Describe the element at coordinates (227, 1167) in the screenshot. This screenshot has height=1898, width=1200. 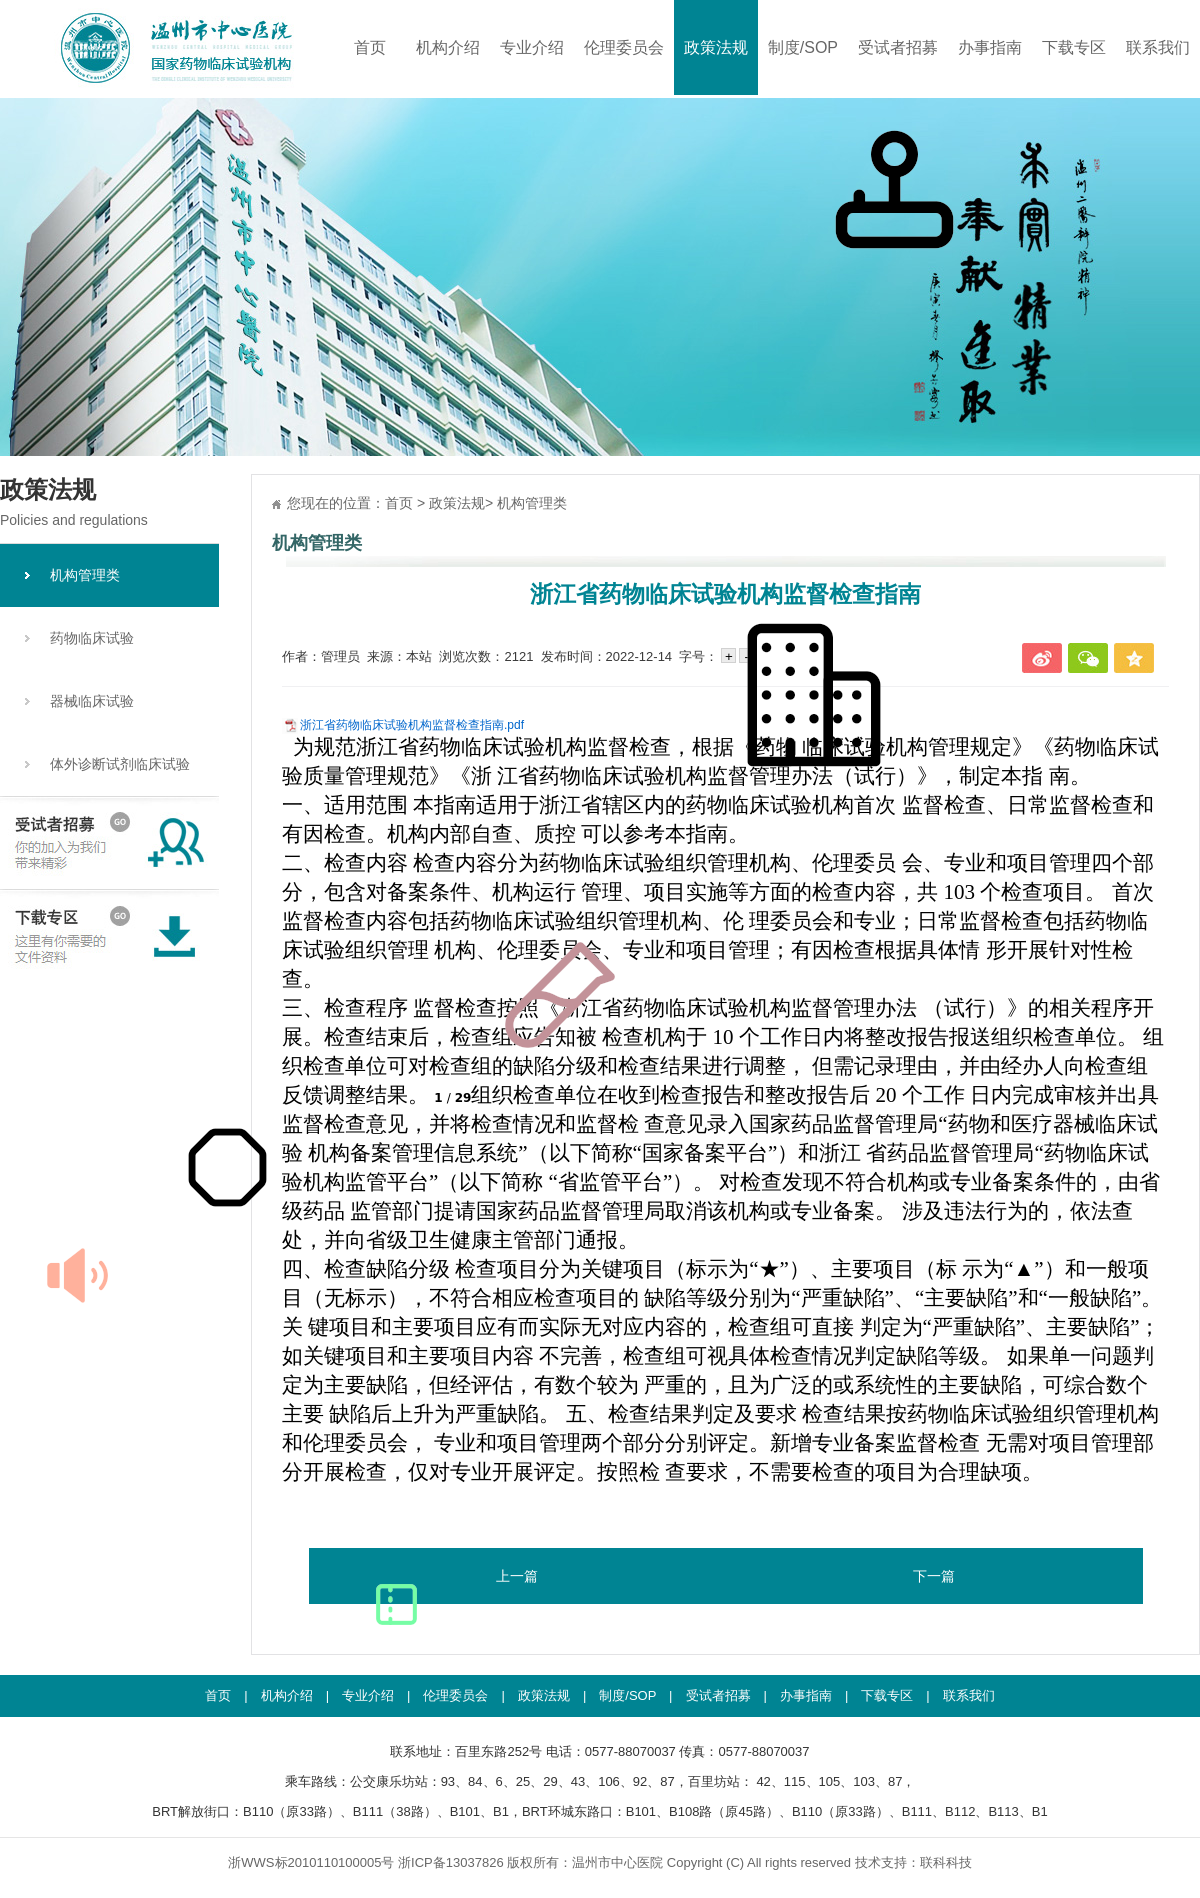
I see `indicates a stop or warning state` at that location.